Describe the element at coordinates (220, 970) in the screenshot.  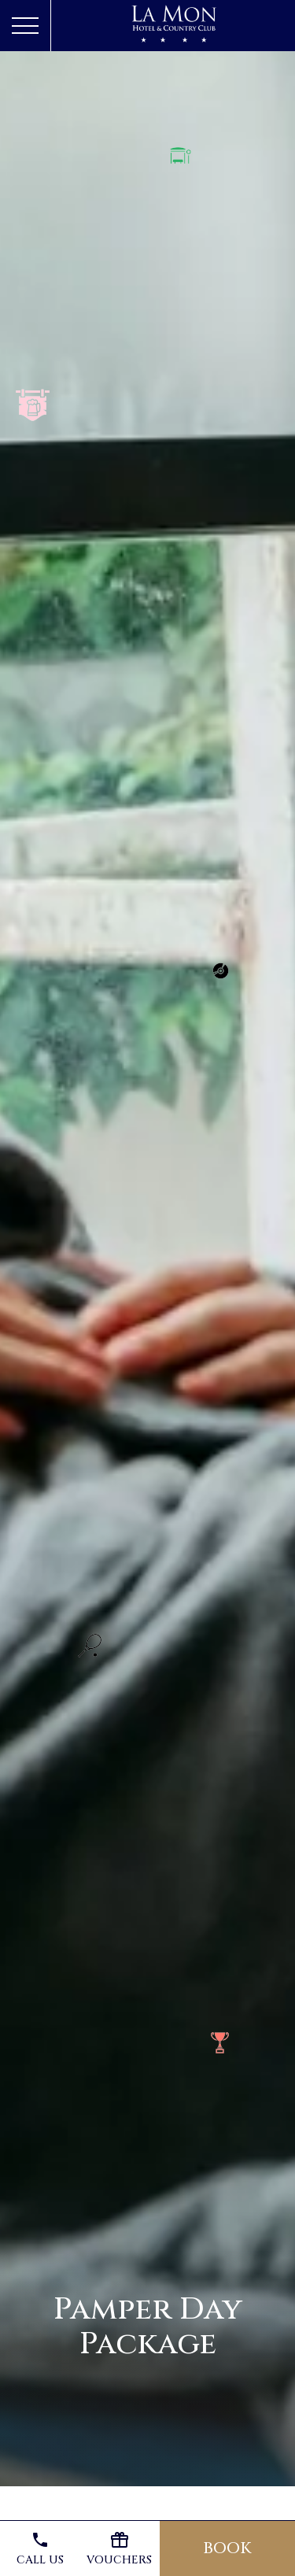
I see `access music or audio files` at that location.